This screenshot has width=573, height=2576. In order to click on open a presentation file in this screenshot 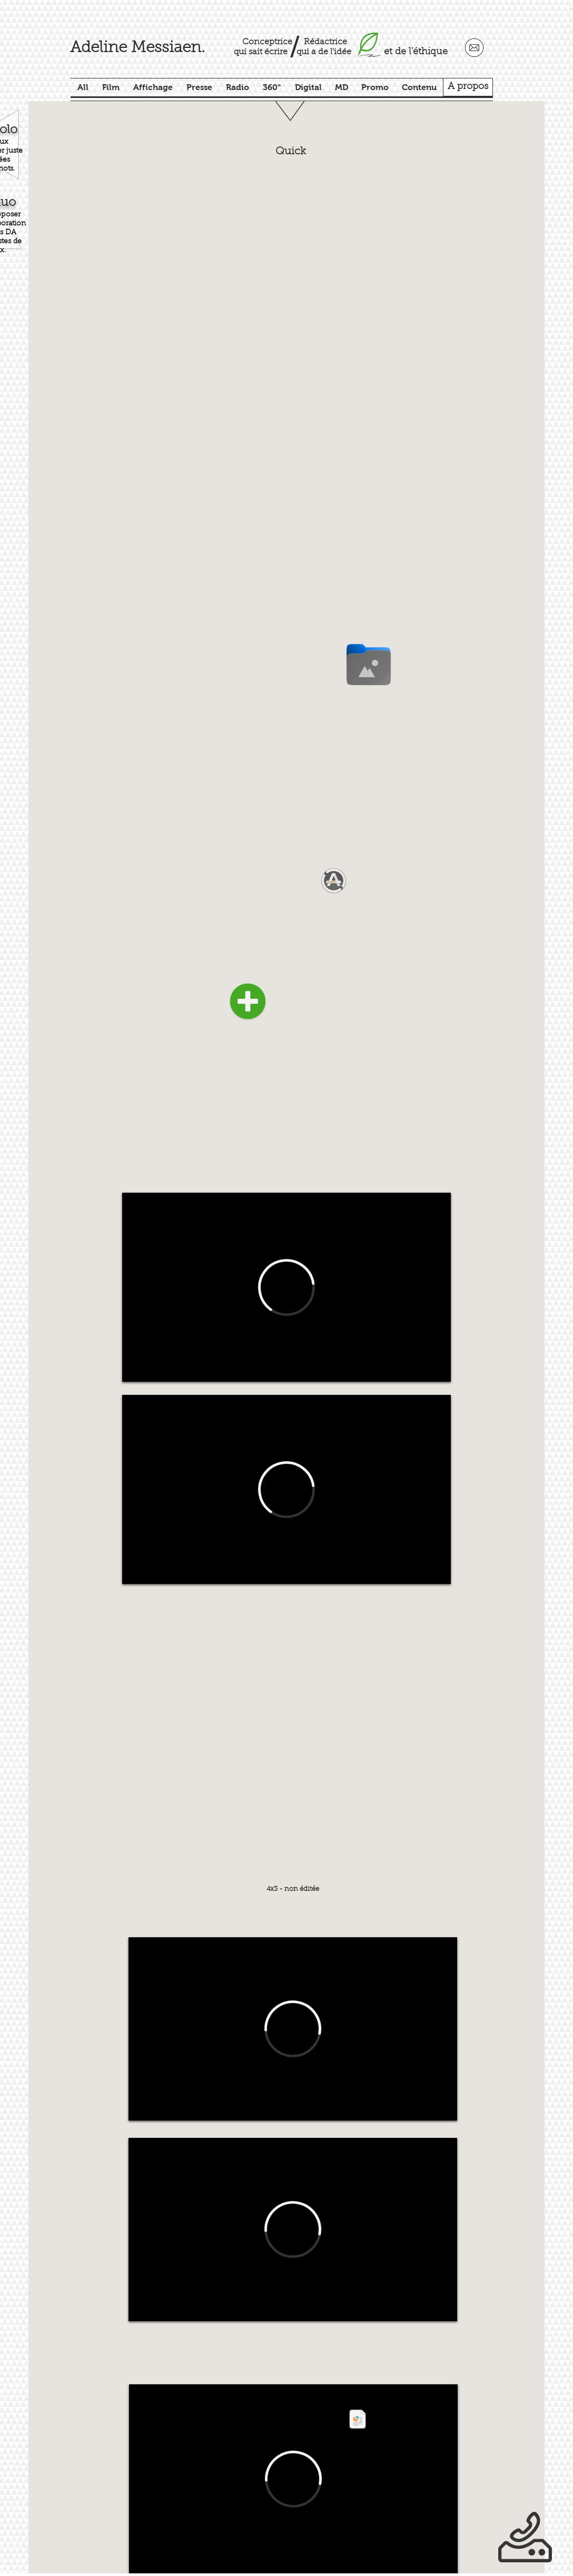, I will do `click(358, 2419)`.